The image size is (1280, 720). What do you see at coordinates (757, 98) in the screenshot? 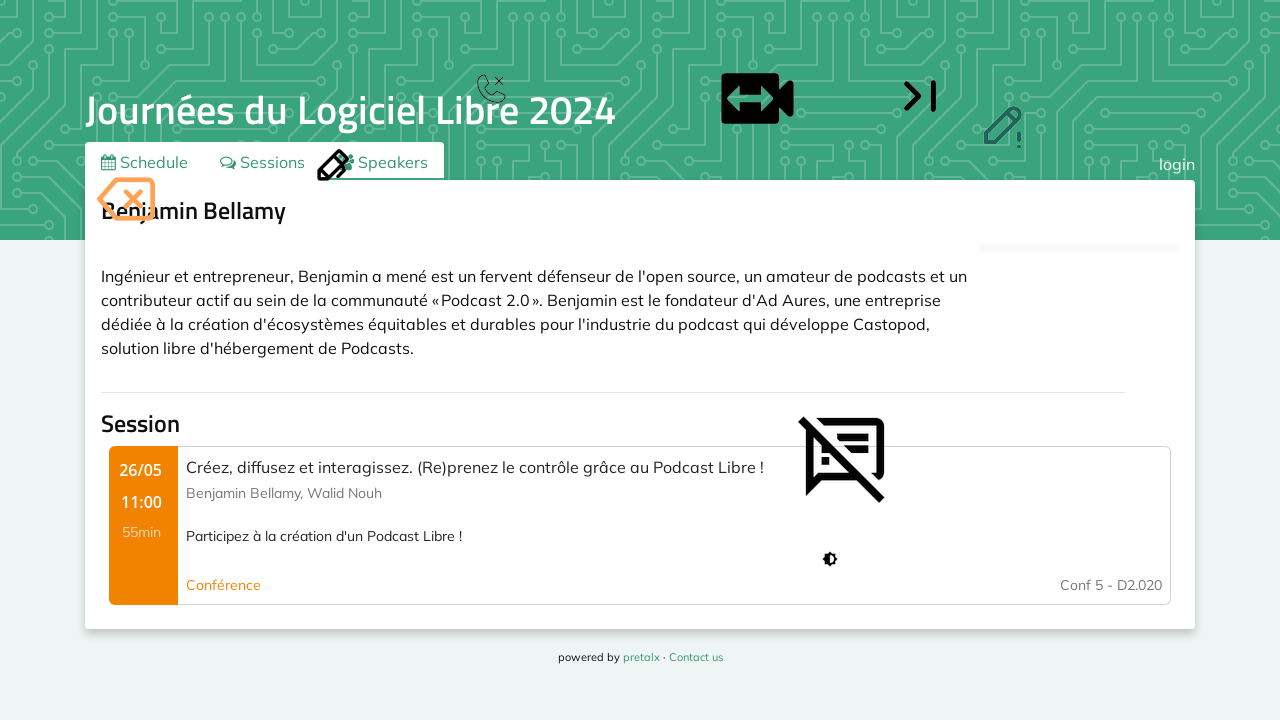
I see `switch between front and rear camera during video recording` at bounding box center [757, 98].